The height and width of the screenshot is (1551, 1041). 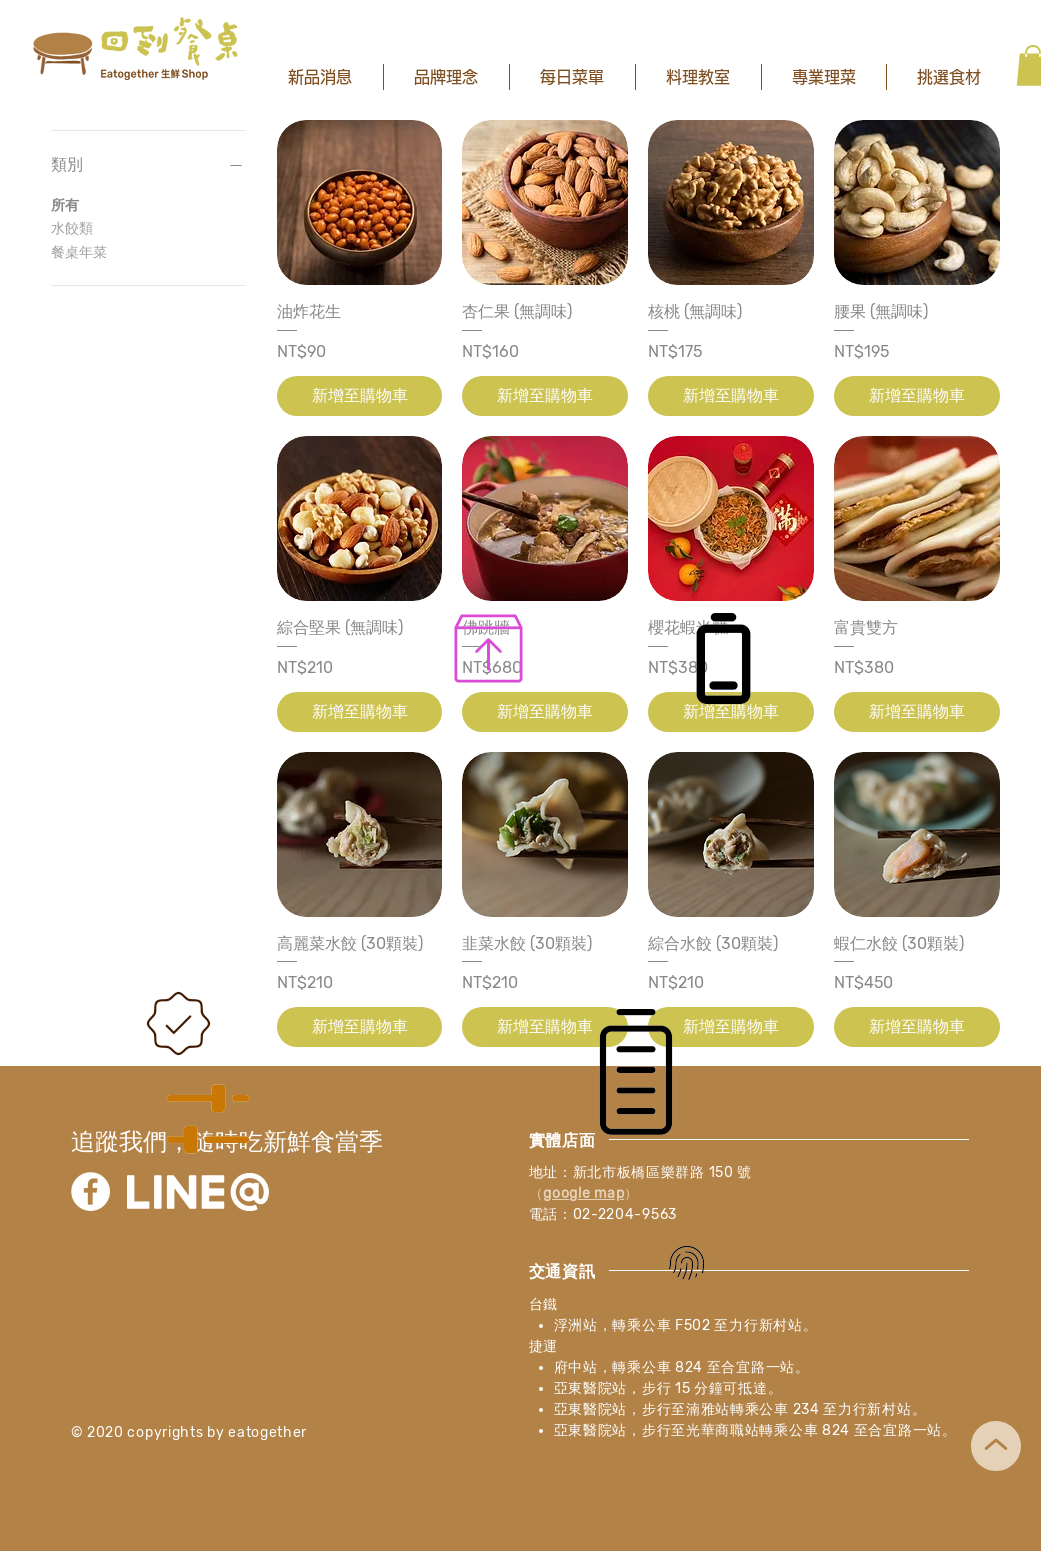 What do you see at coordinates (488, 648) in the screenshot?
I see `upload files to storage` at bounding box center [488, 648].